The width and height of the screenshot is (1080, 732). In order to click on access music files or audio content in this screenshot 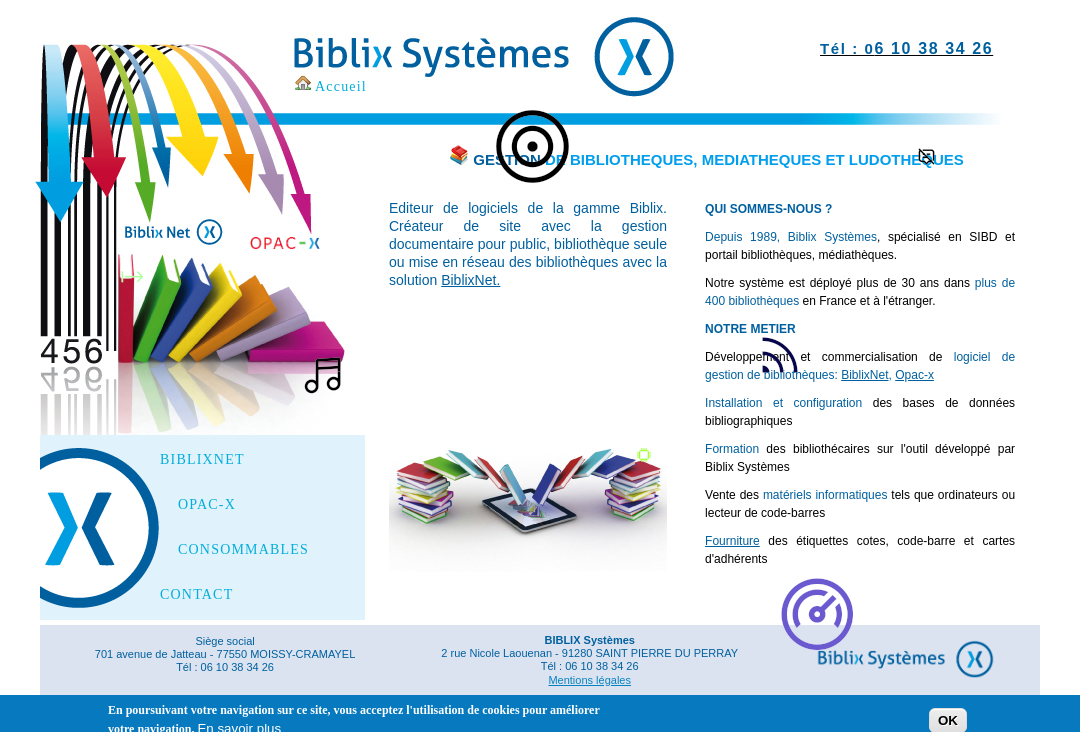, I will do `click(324, 374)`.